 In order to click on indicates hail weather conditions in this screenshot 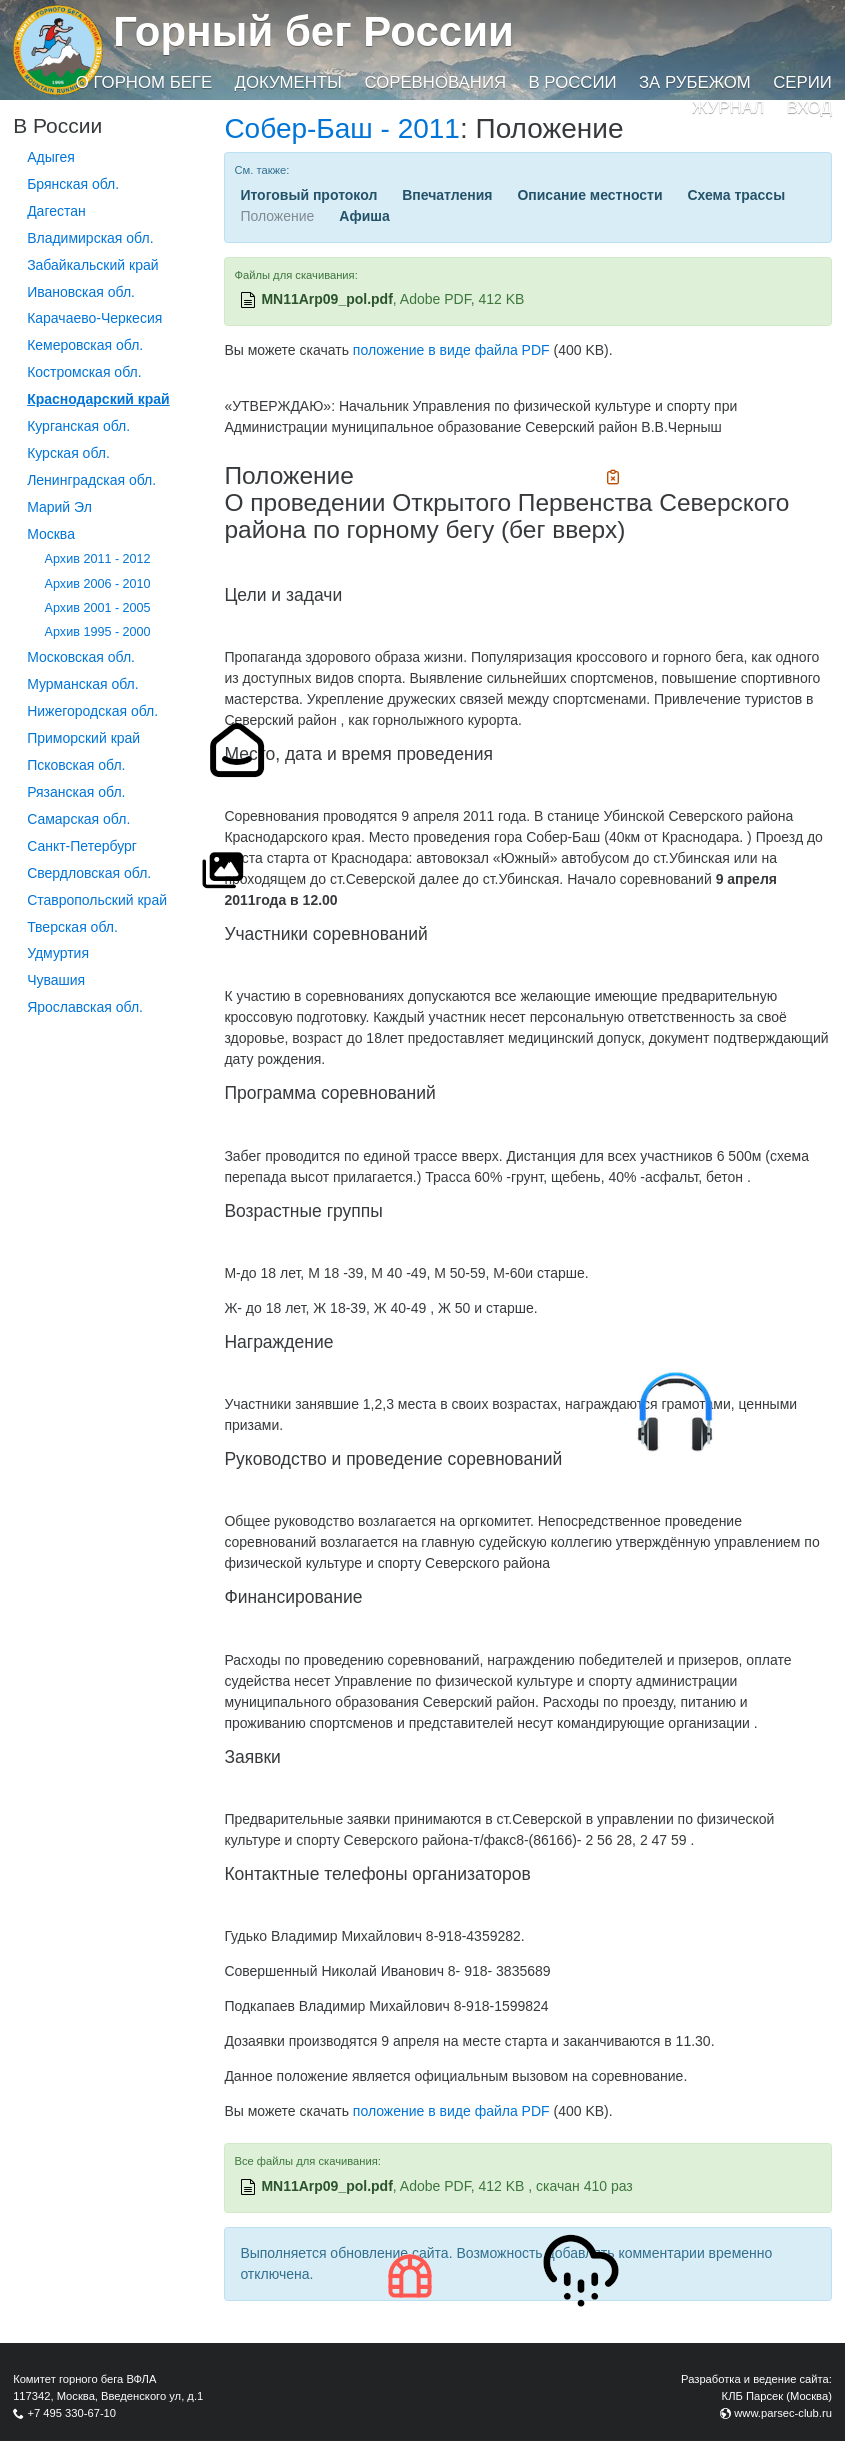, I will do `click(581, 2269)`.